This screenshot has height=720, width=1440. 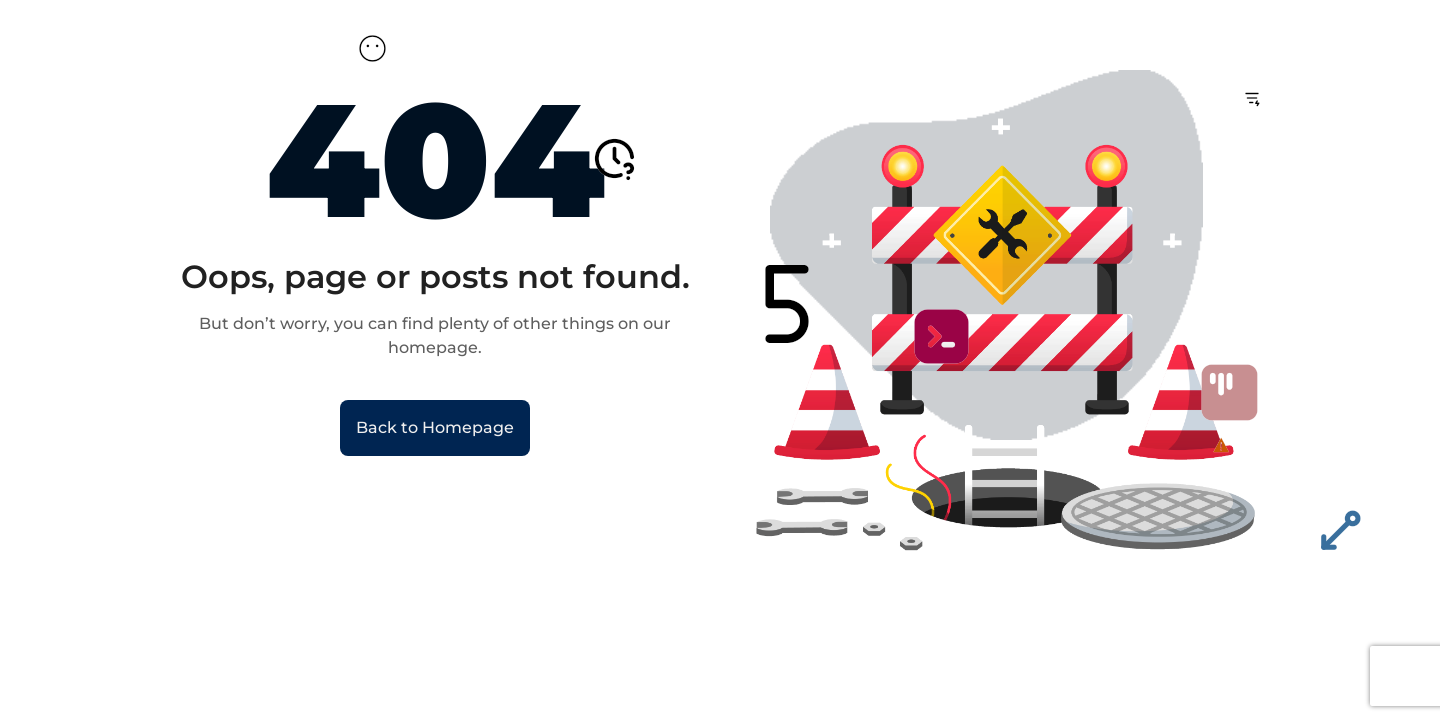 I want to click on unknown or unconfirmed time, so click(x=614, y=158).